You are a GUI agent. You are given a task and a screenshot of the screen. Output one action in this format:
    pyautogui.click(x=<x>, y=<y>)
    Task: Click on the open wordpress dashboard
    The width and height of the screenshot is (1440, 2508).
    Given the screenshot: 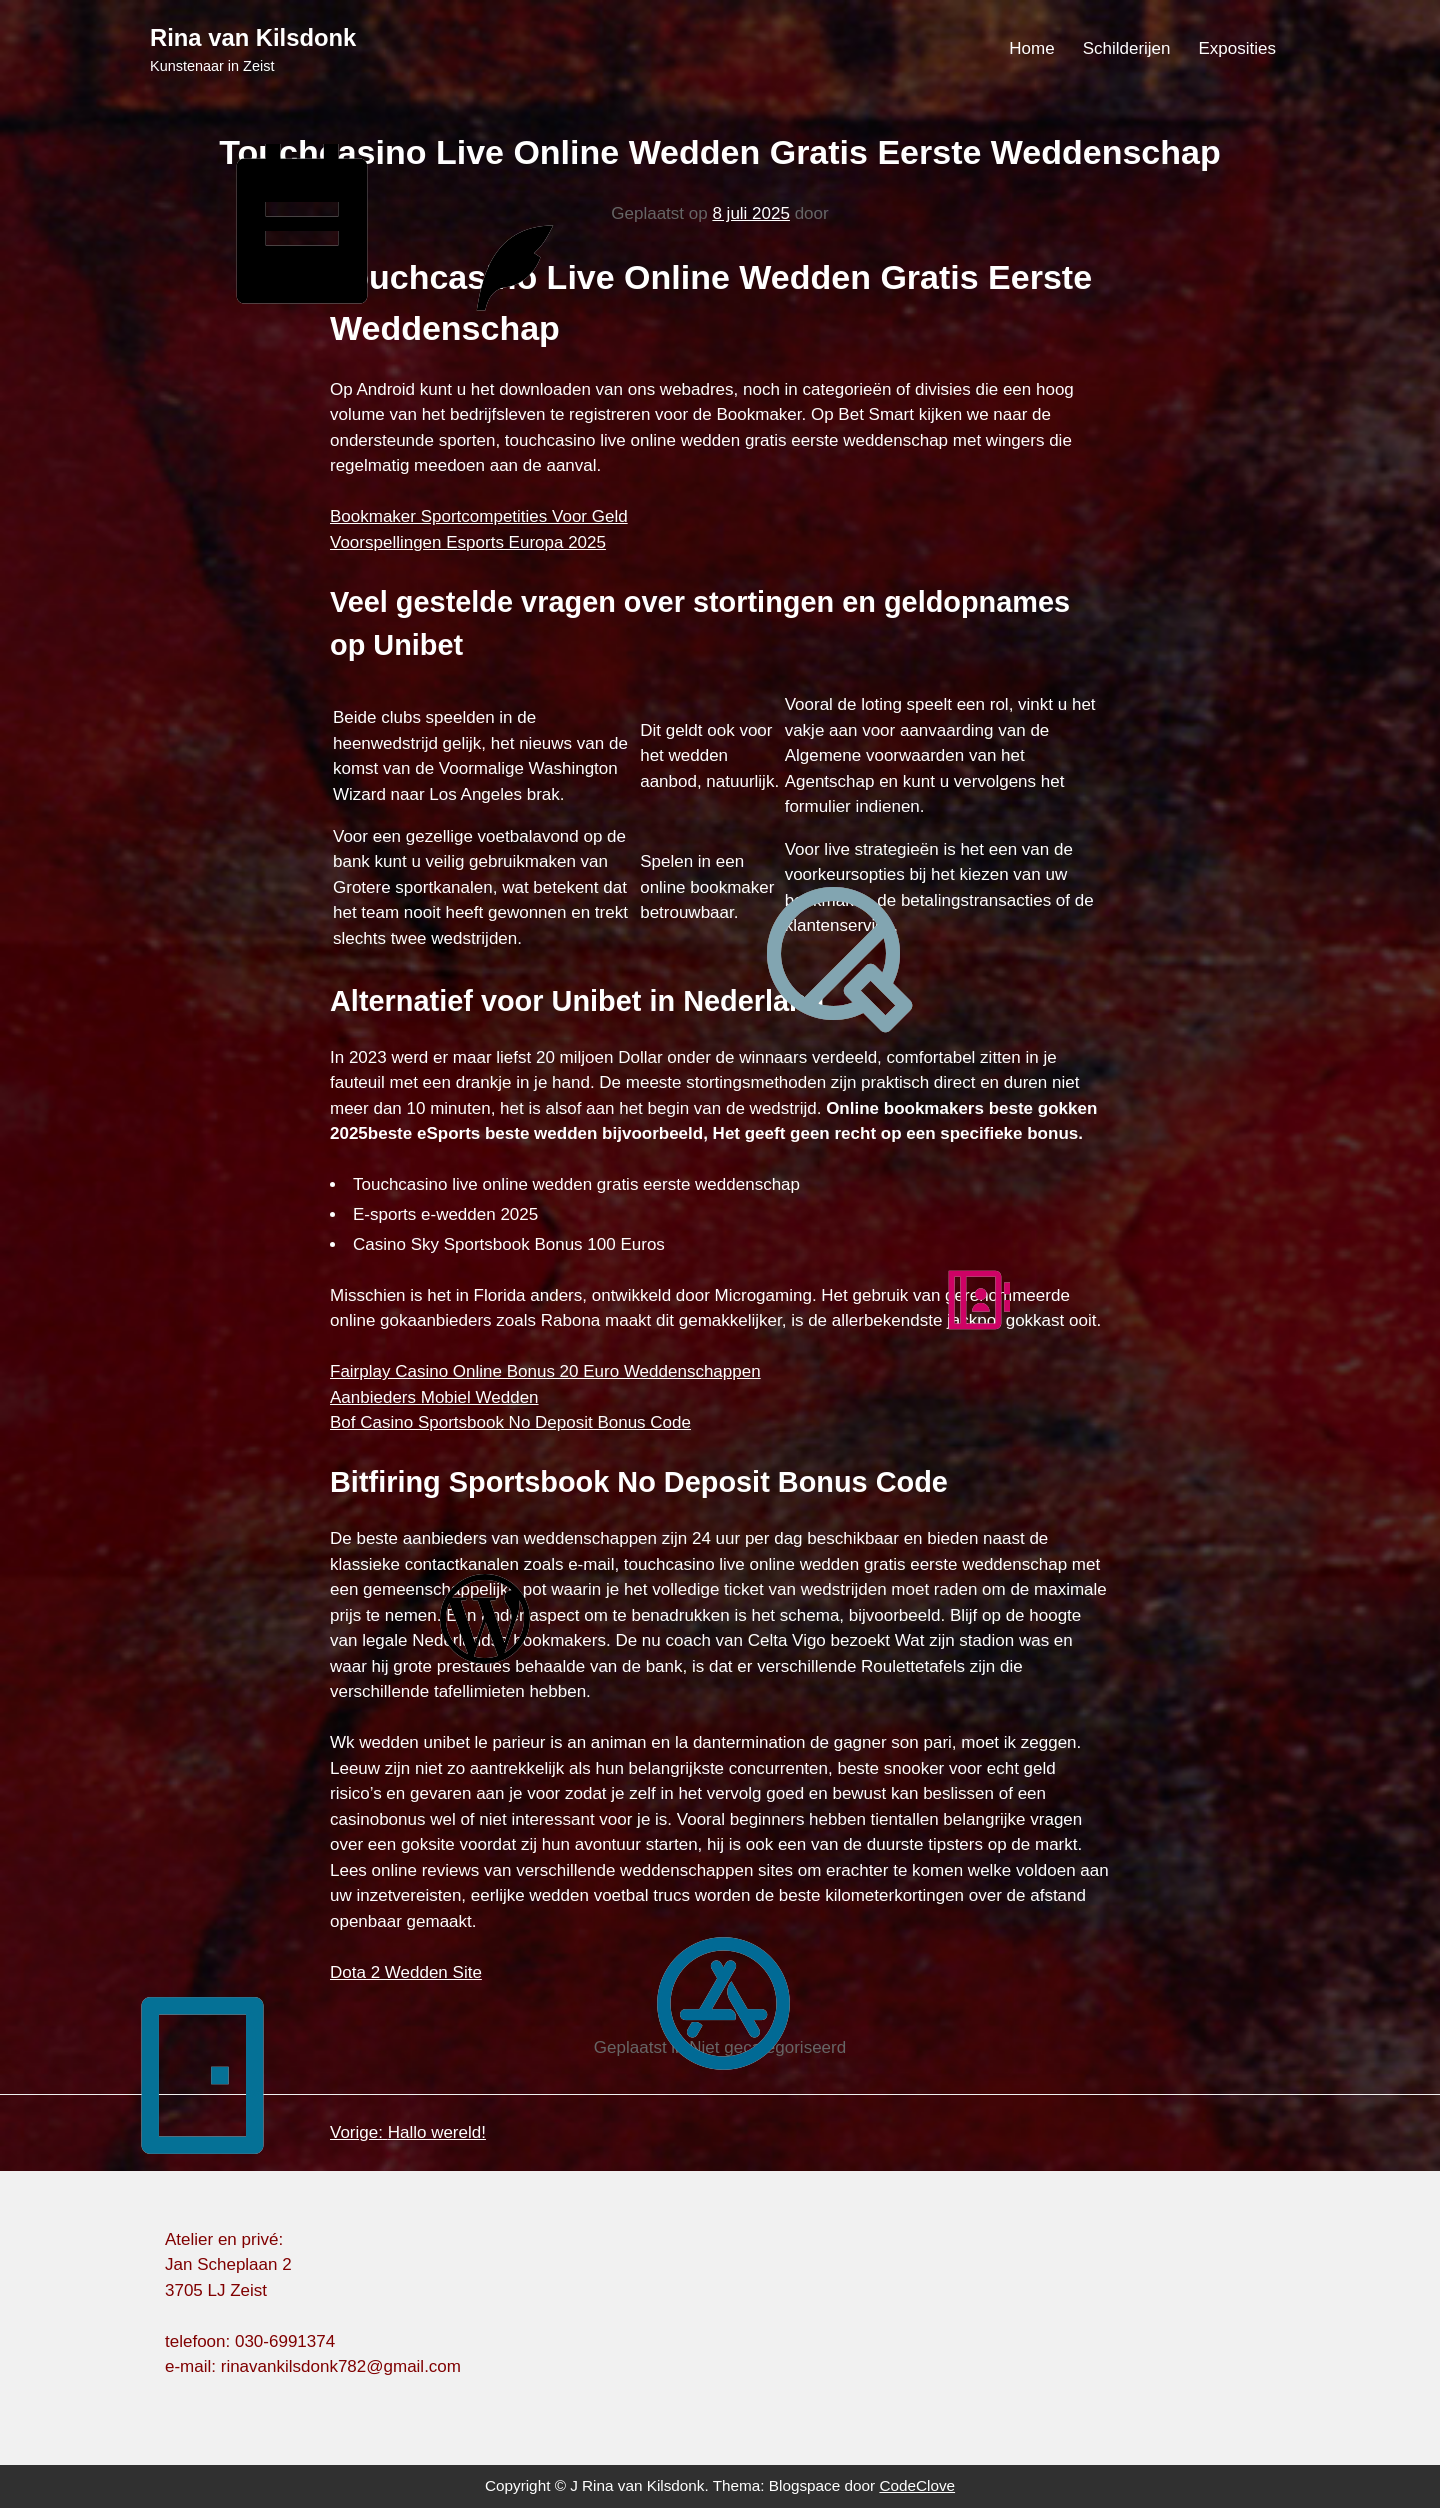 What is the action you would take?
    pyautogui.click(x=485, y=1619)
    